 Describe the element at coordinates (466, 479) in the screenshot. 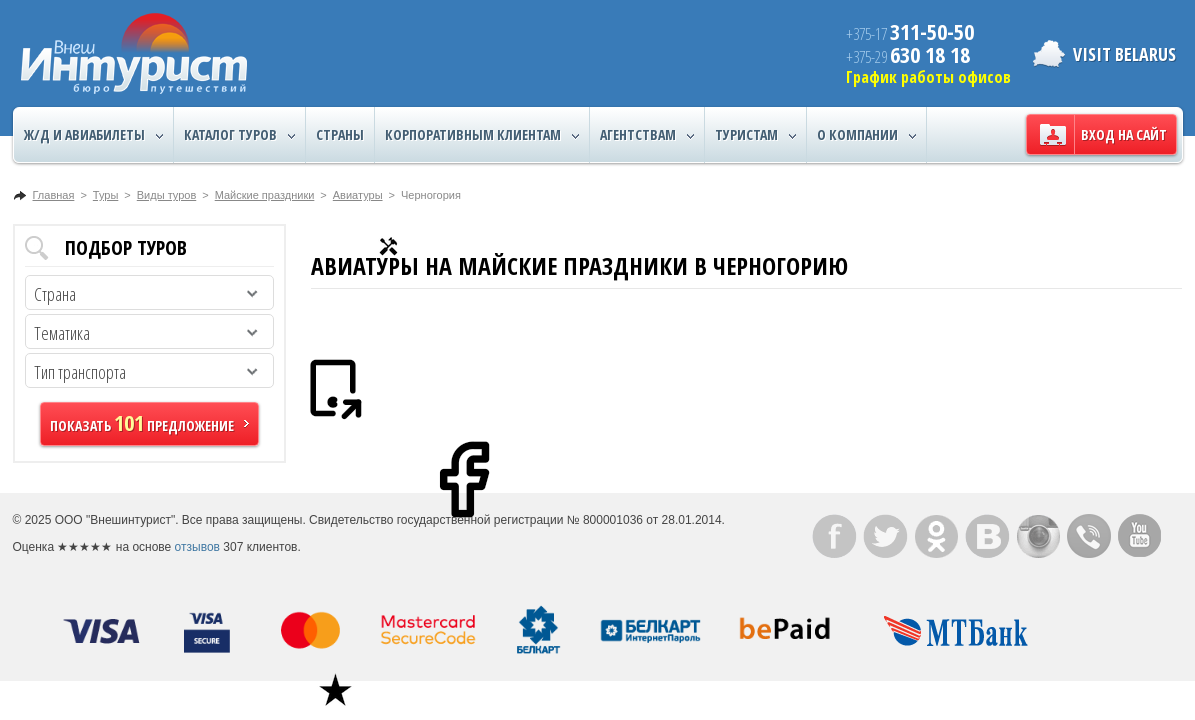

I see `open Facebook app` at that location.